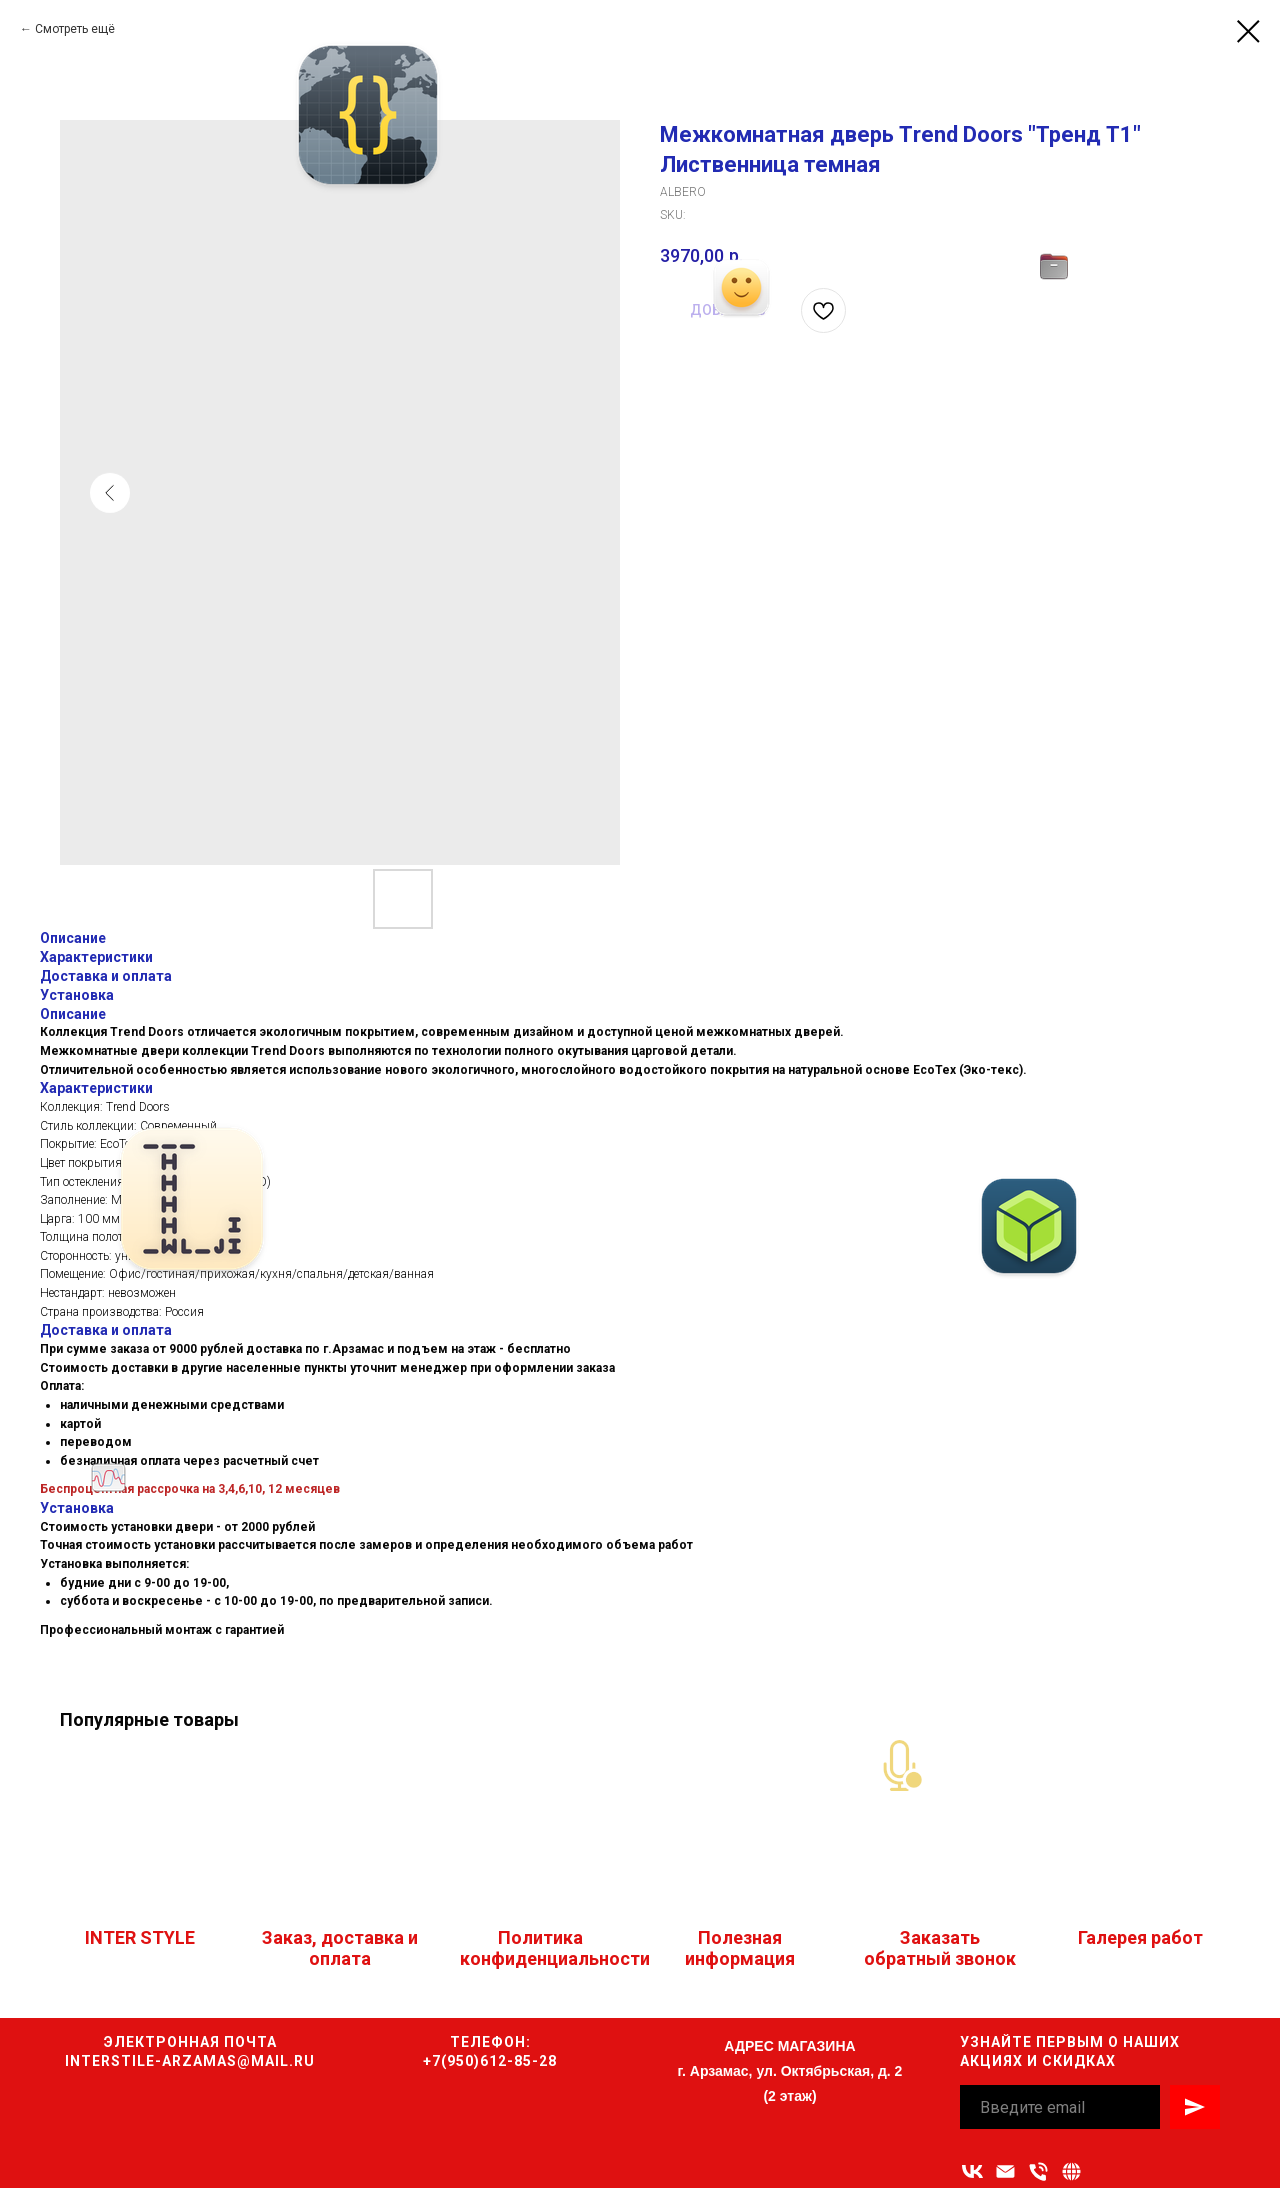 The width and height of the screenshot is (1280, 2188). Describe the element at coordinates (368, 115) in the screenshot. I see `open web browser stylesheet preferences` at that location.